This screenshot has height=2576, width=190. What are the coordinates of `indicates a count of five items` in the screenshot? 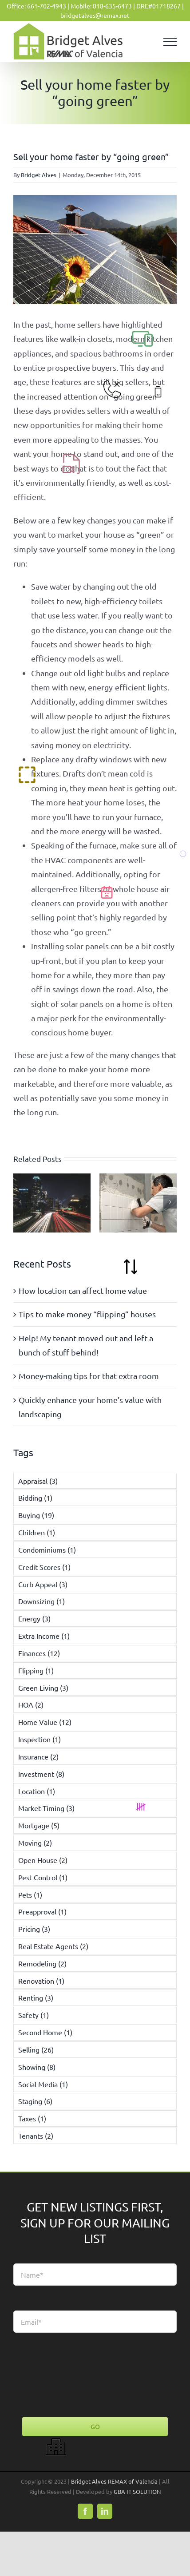 It's located at (141, 1807).